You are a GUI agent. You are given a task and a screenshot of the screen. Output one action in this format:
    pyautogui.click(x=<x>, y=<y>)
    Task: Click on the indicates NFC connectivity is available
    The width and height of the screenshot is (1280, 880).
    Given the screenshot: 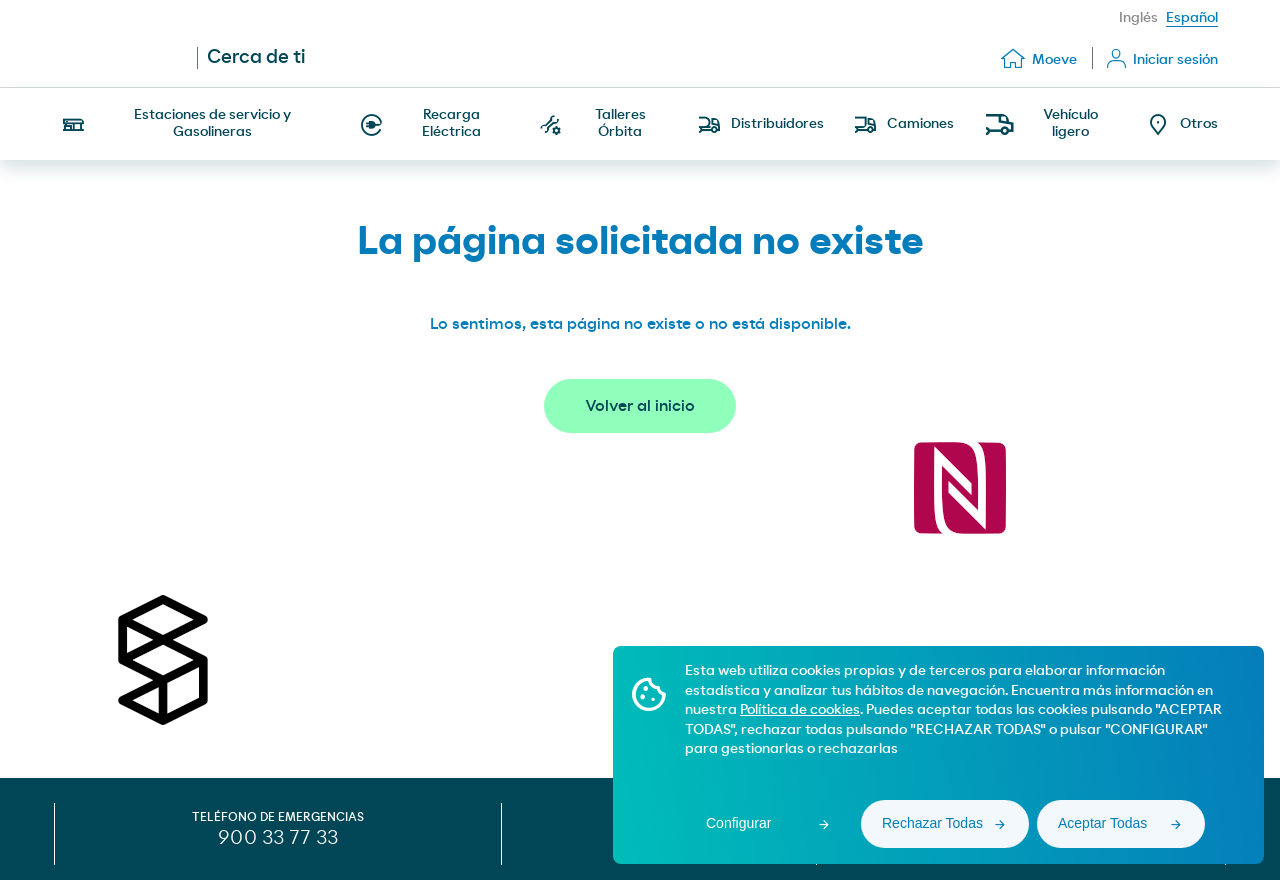 What is the action you would take?
    pyautogui.click(x=960, y=488)
    